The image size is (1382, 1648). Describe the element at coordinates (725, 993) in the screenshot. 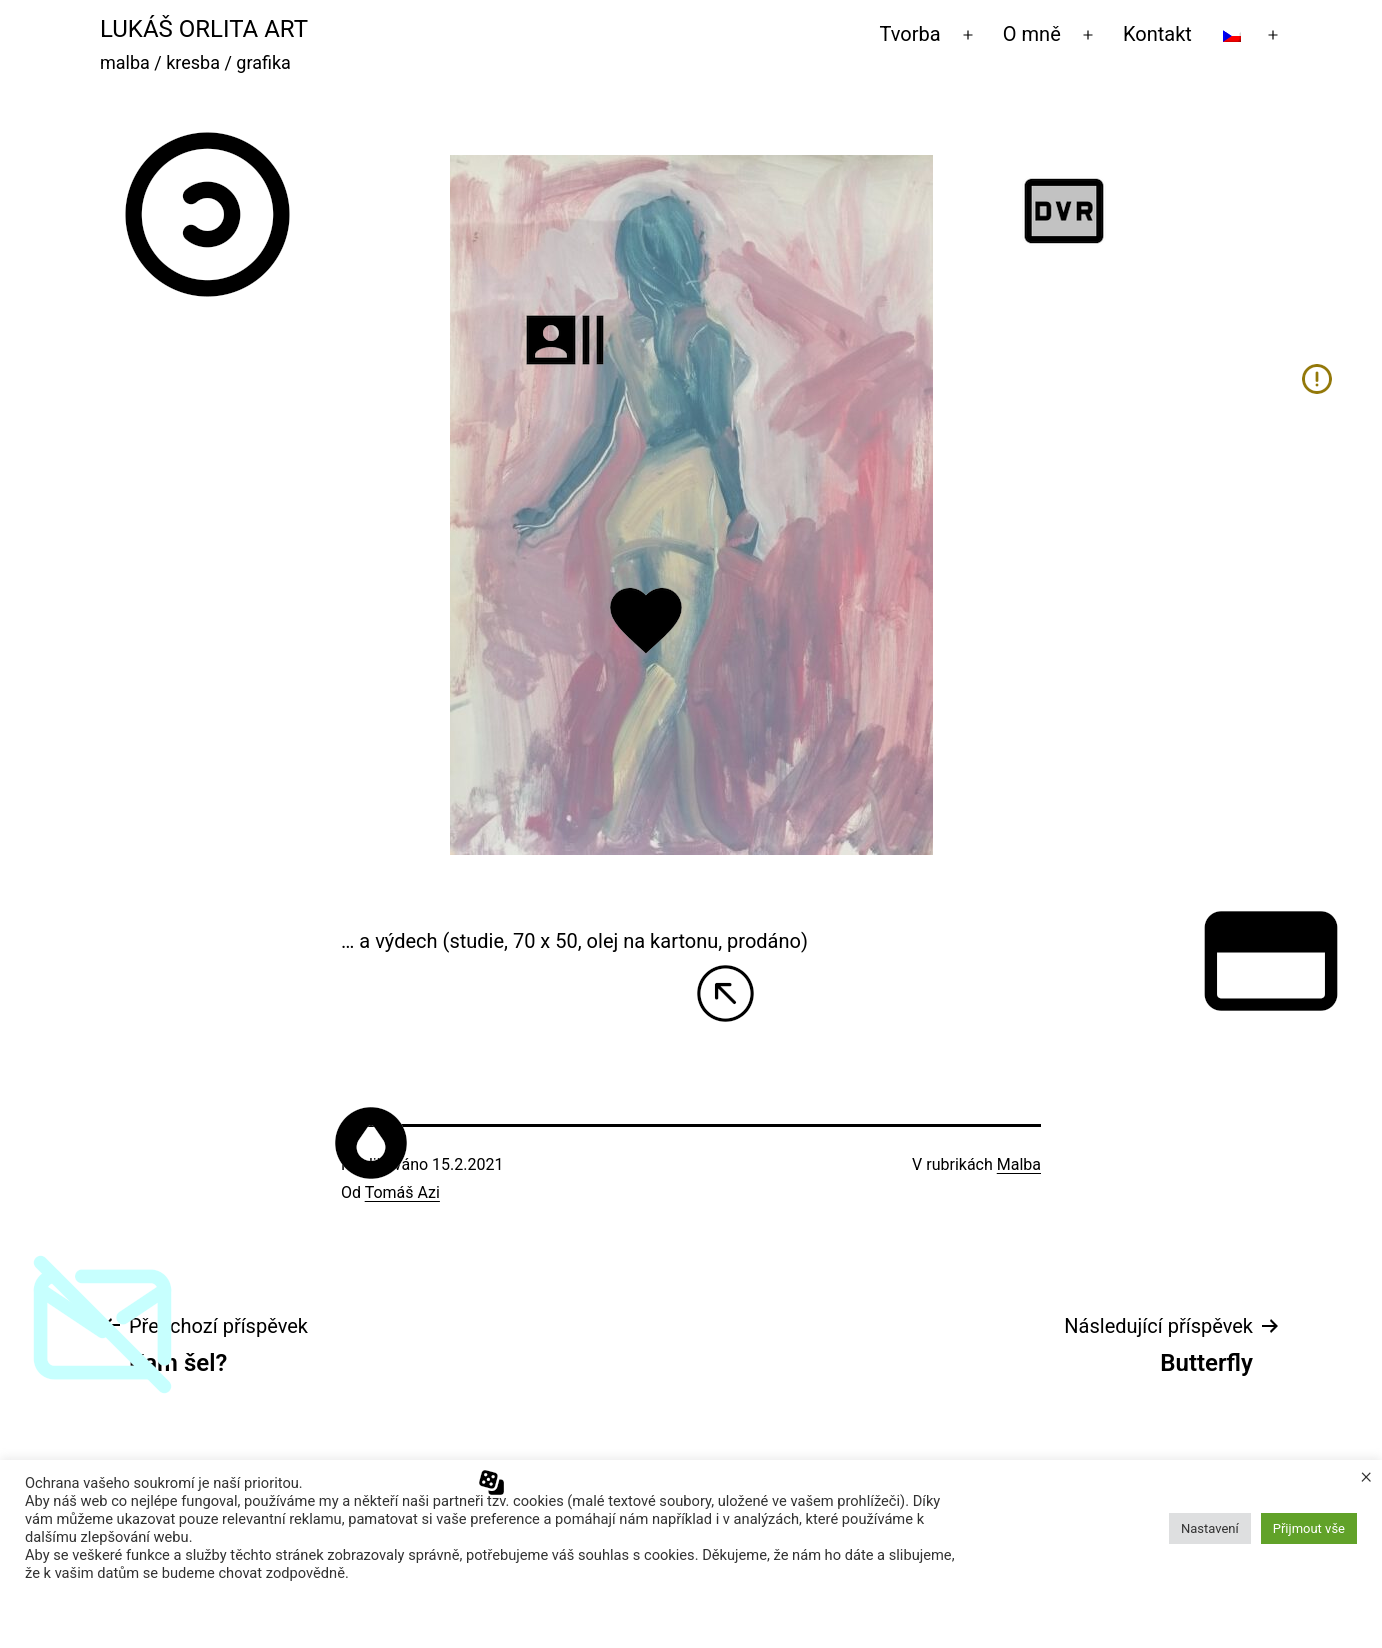

I see `navigate back to previous screen` at that location.